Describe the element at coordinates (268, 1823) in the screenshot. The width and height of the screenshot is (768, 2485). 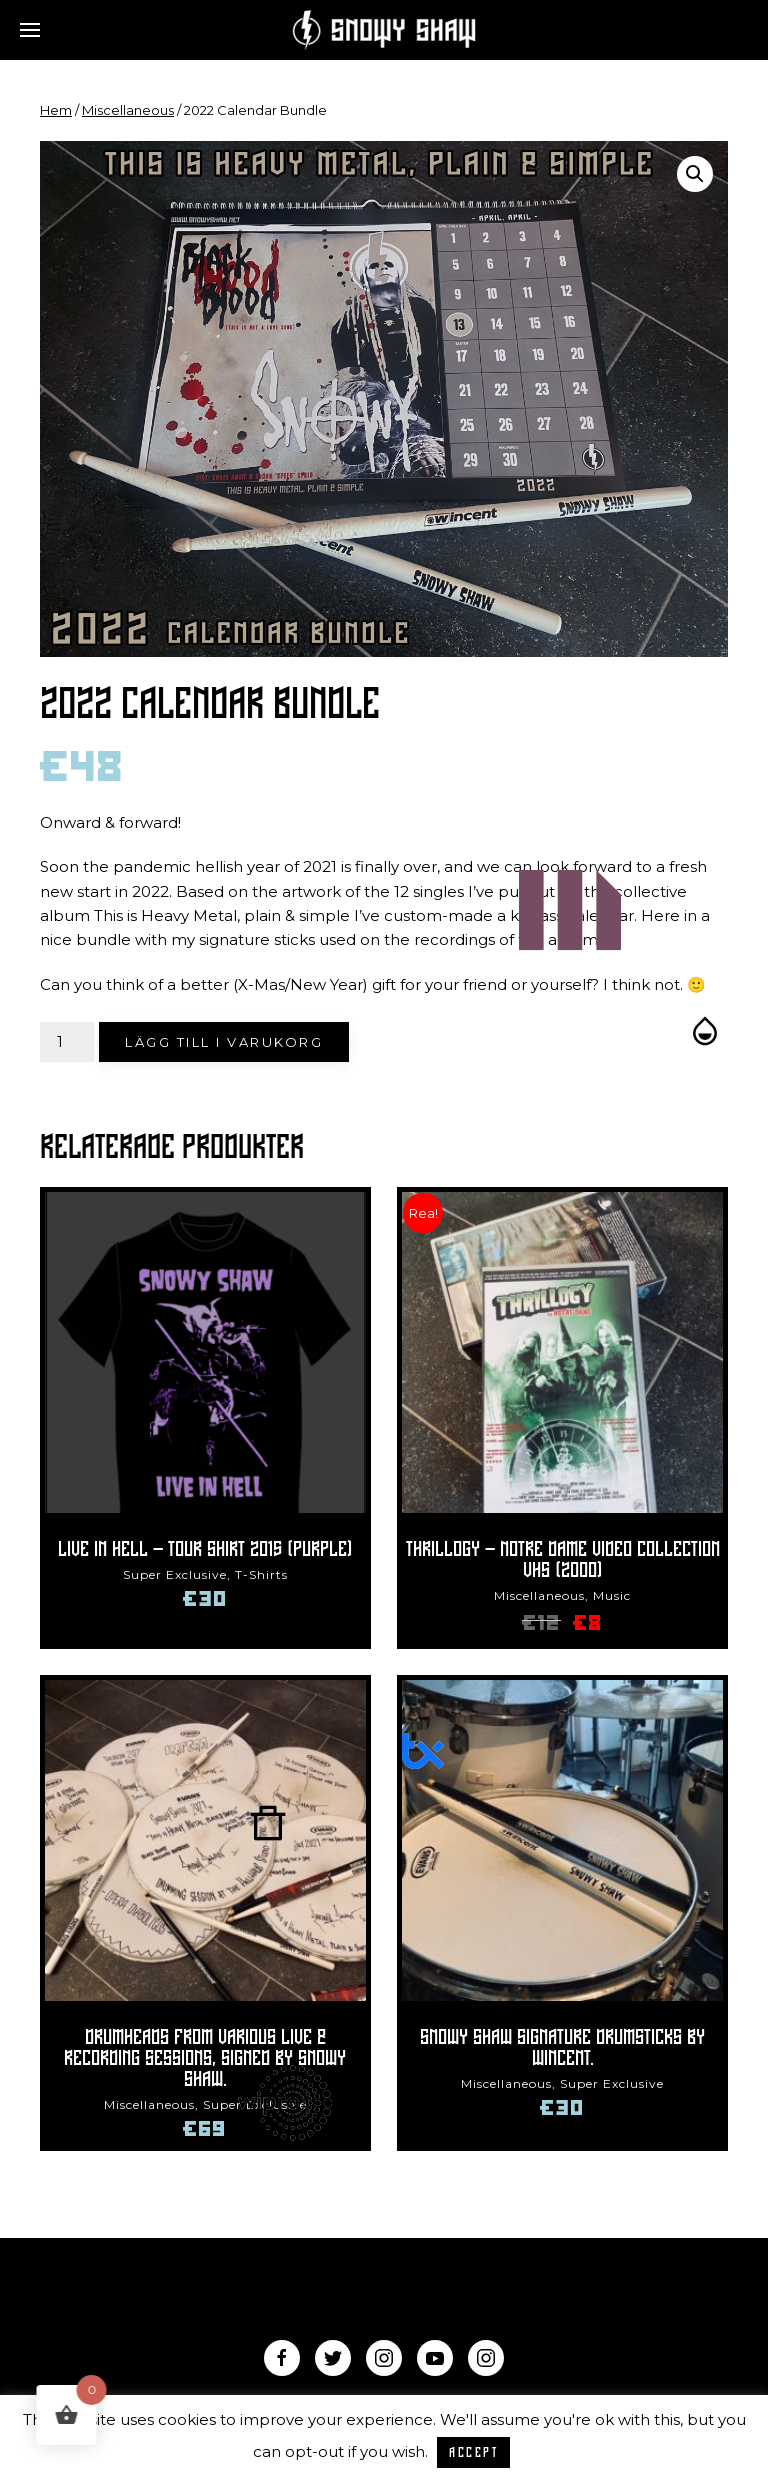
I see `delete selected item` at that location.